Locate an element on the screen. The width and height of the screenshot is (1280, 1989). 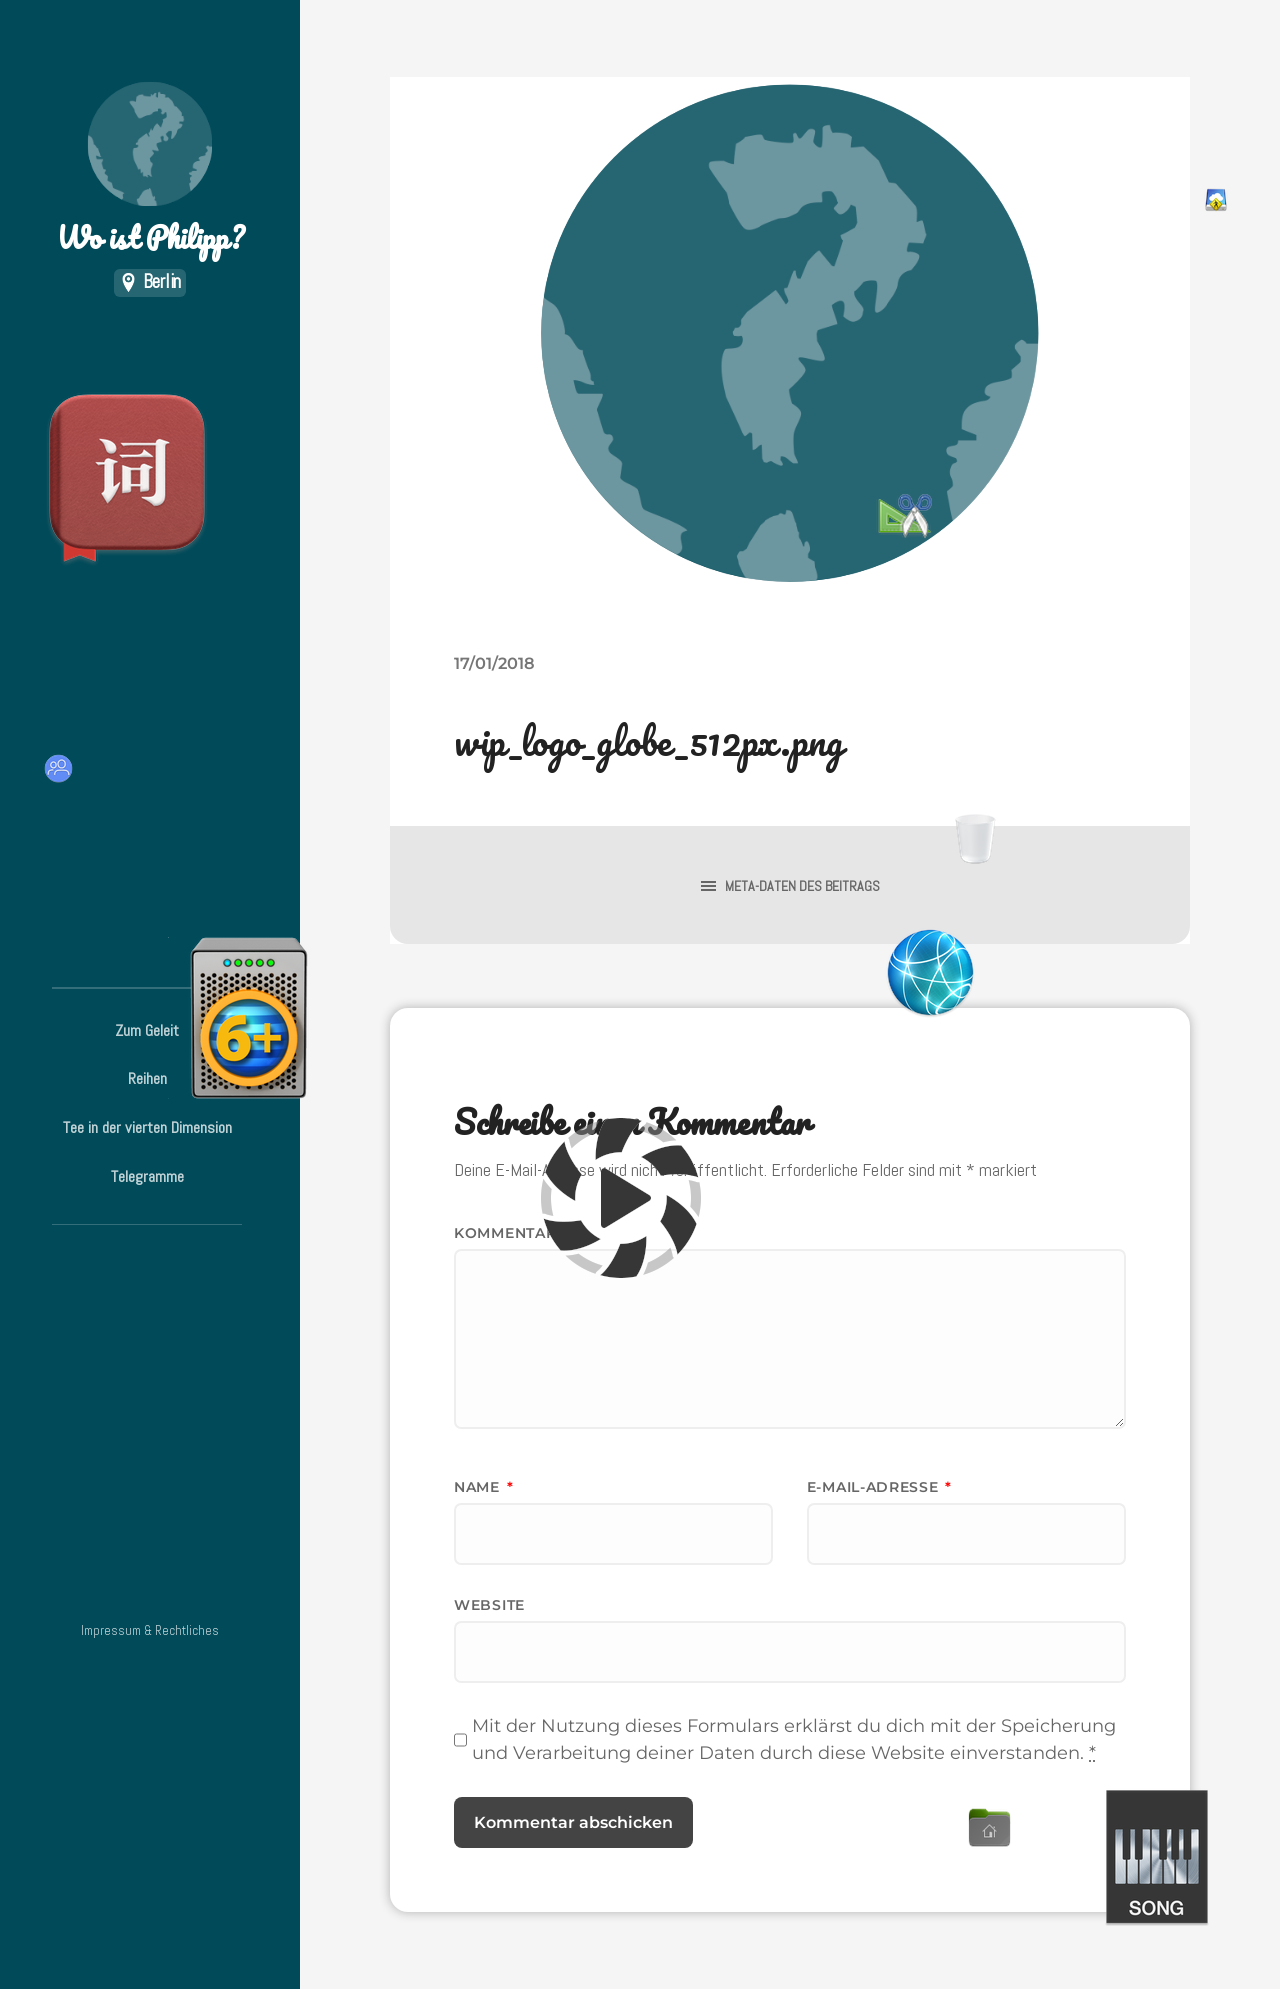
access iDisk cloud storage for user files is located at coordinates (1216, 200).